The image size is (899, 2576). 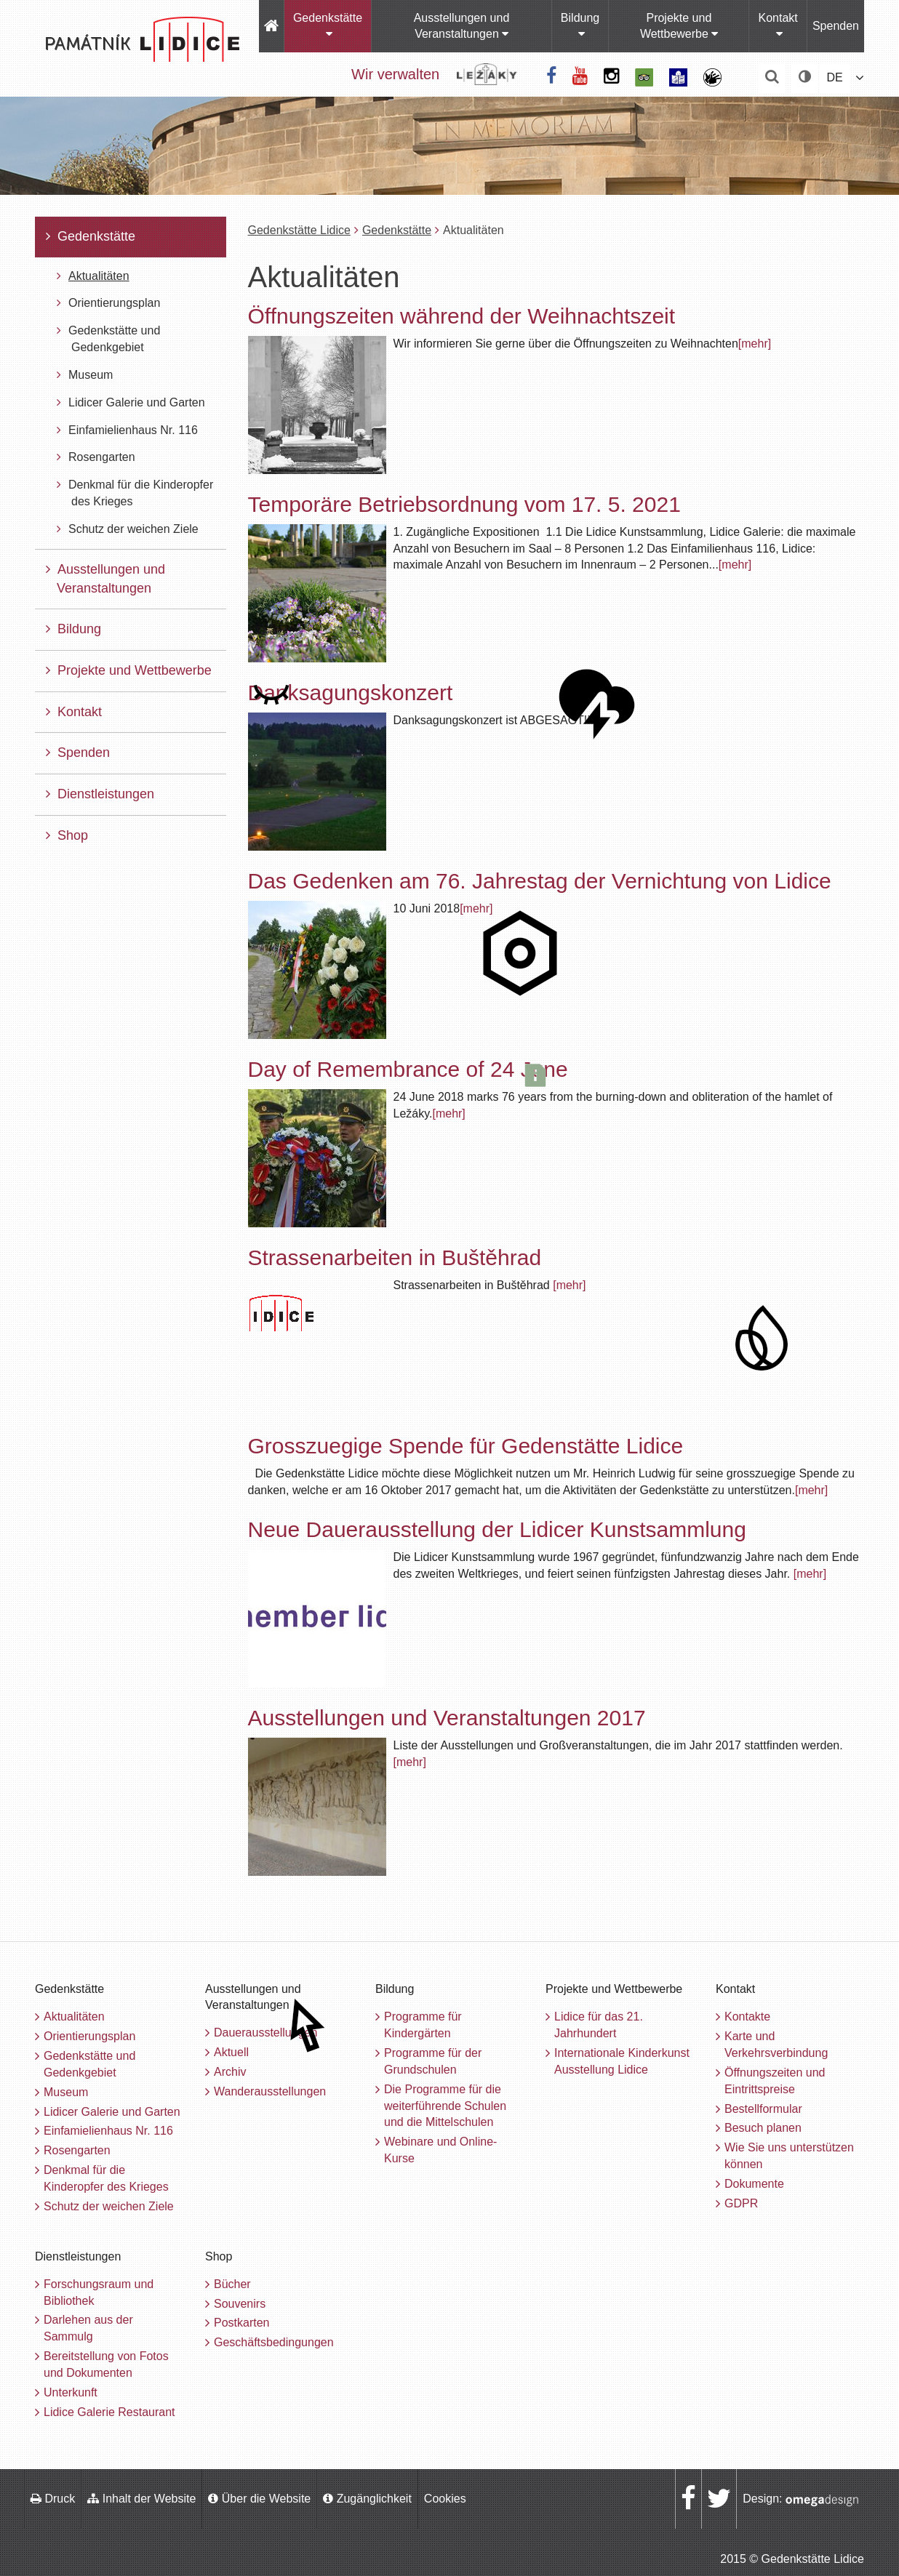 I want to click on cursor pointer indicating selection mode, so click(x=304, y=2026).